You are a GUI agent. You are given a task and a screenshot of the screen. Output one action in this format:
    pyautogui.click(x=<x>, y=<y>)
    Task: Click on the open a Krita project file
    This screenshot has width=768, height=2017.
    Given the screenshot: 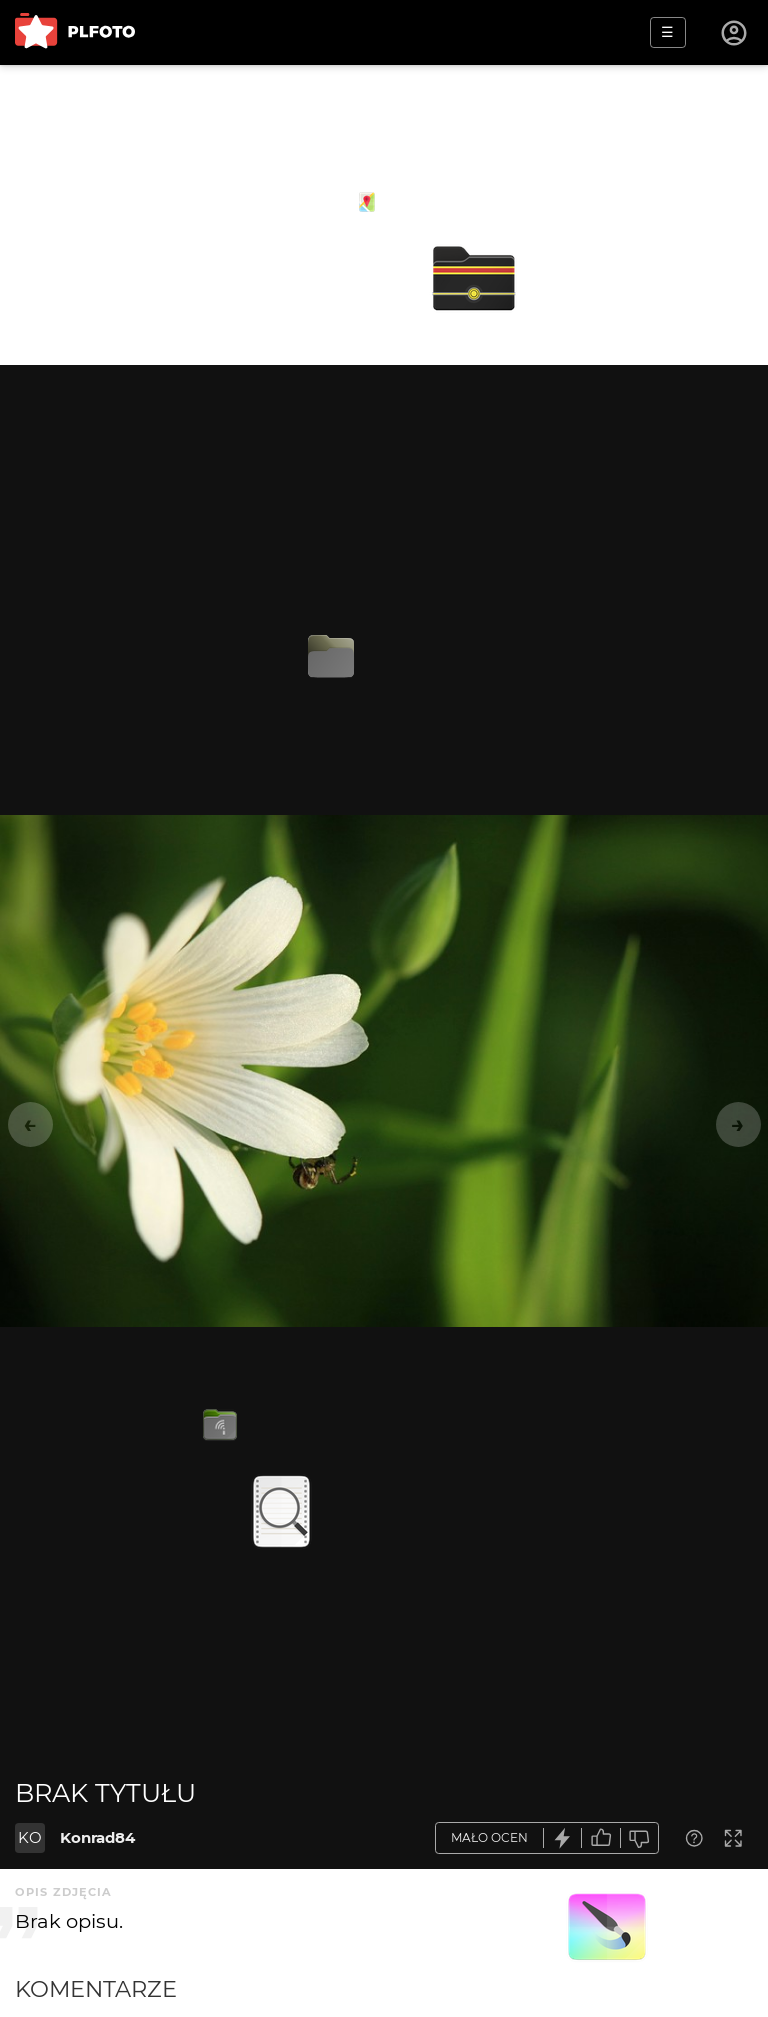 What is the action you would take?
    pyautogui.click(x=607, y=1924)
    